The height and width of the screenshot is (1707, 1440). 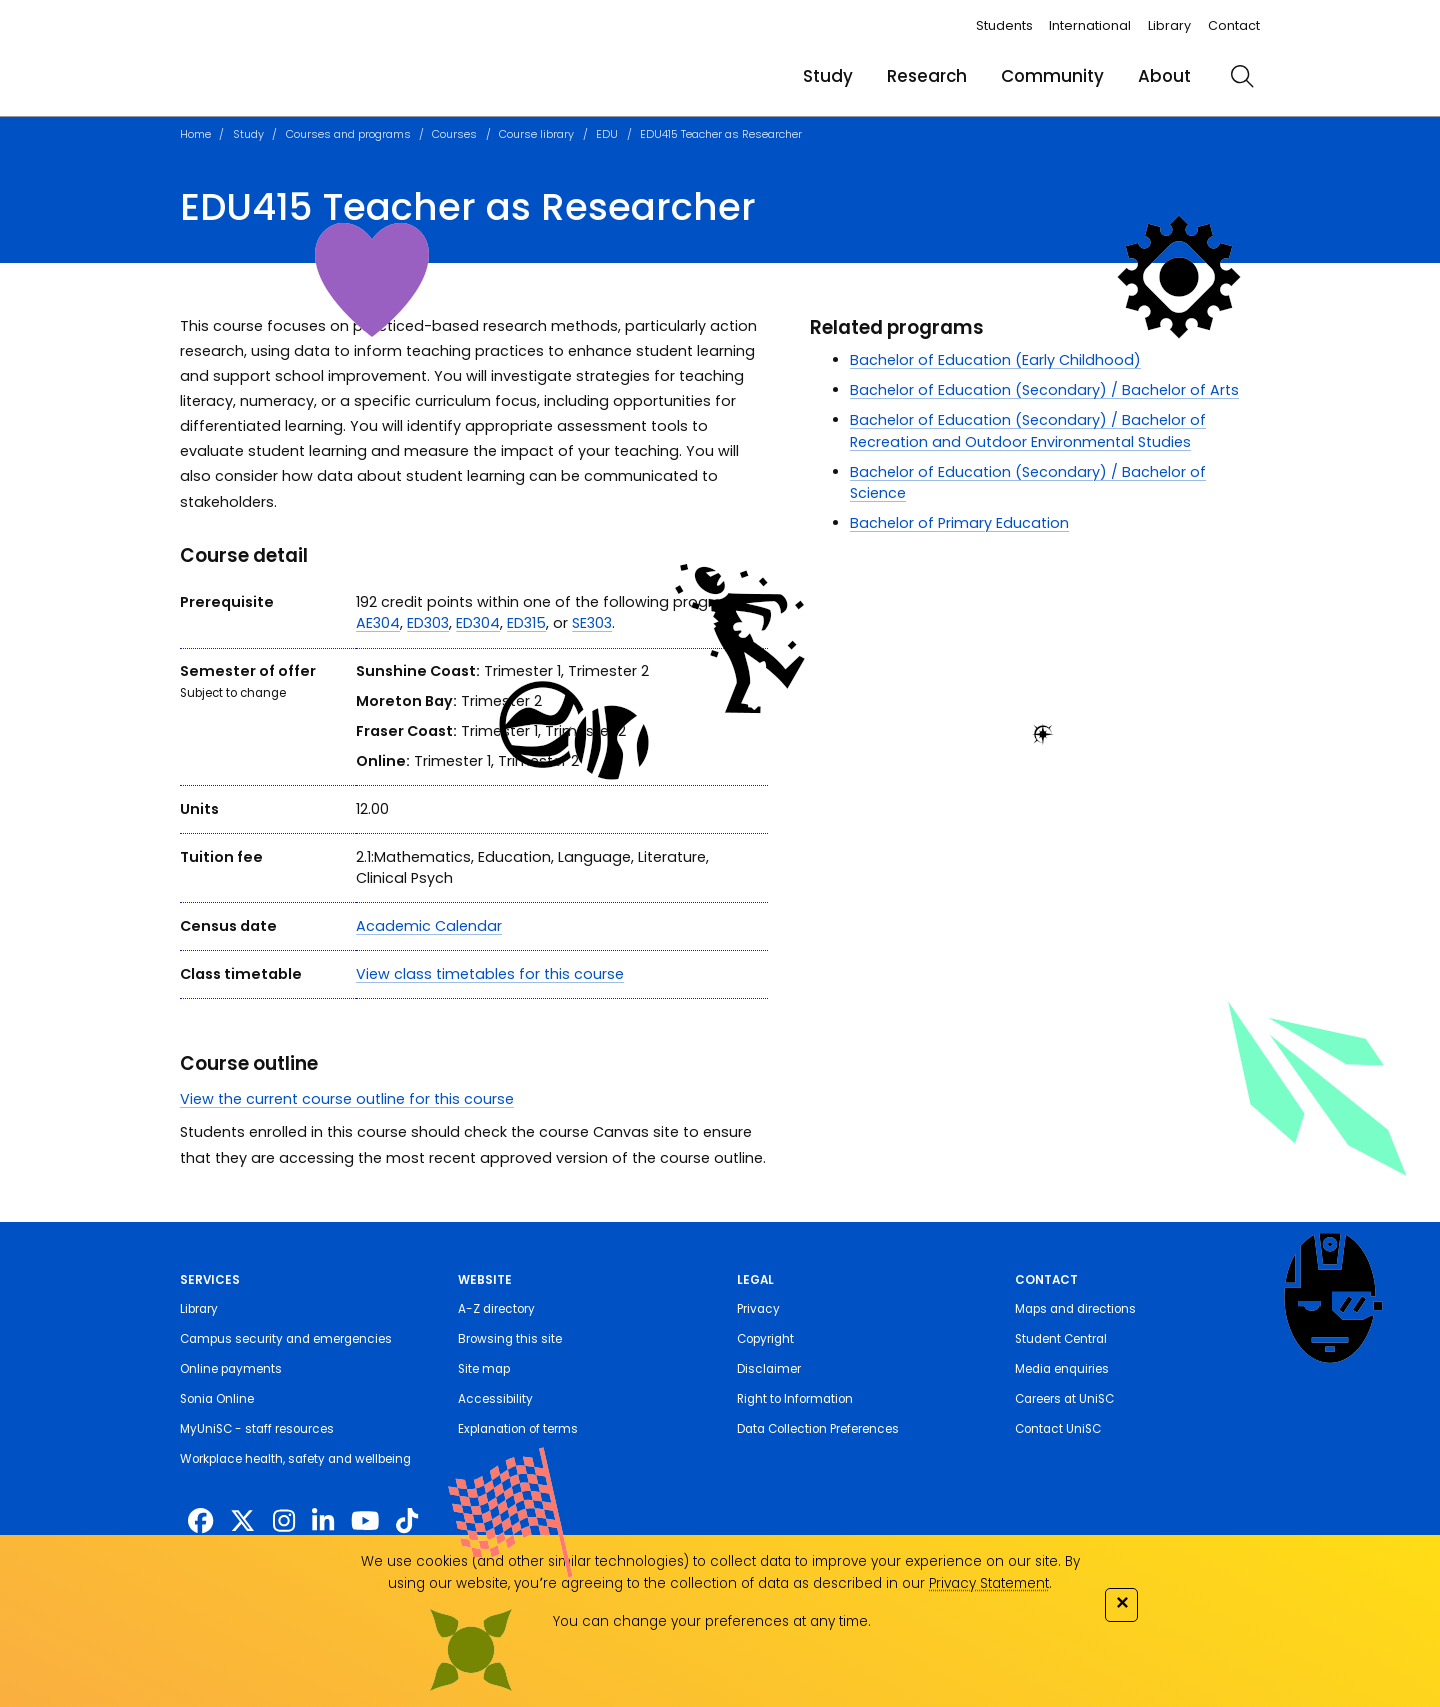 What do you see at coordinates (1316, 1087) in the screenshot?
I see `collect or earn gems in a game` at bounding box center [1316, 1087].